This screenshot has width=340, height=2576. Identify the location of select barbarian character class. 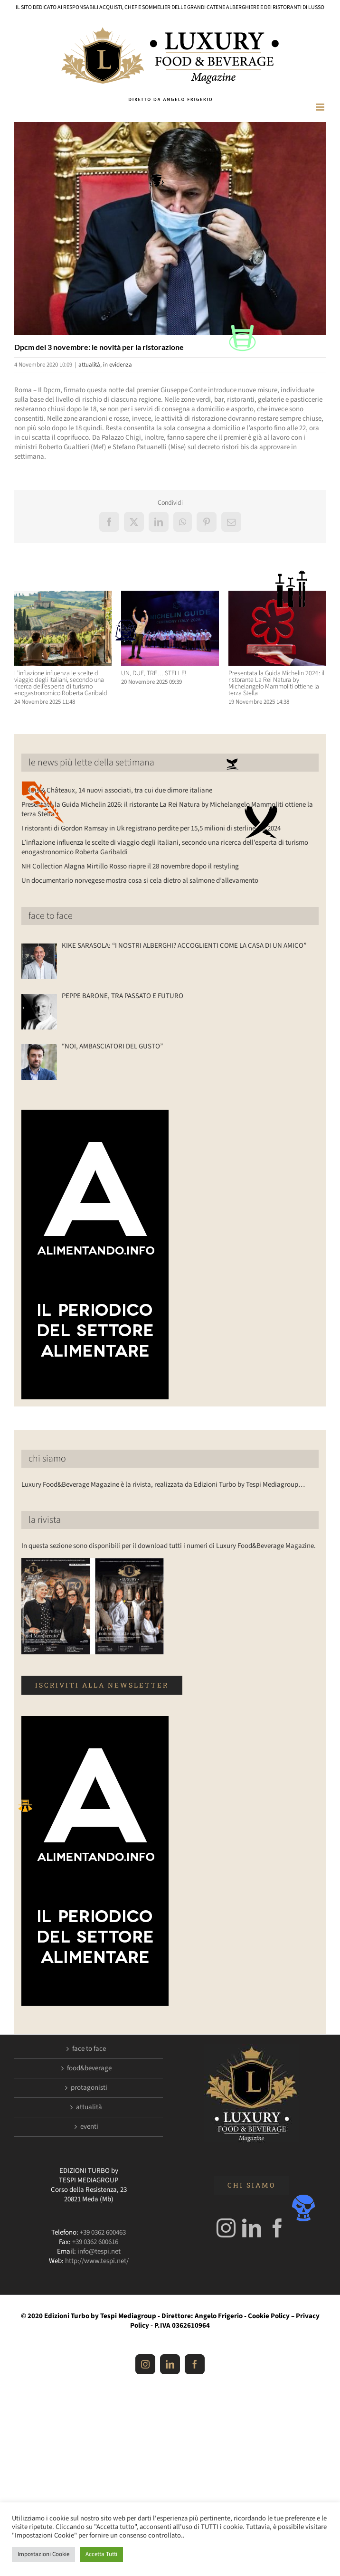
(126, 630).